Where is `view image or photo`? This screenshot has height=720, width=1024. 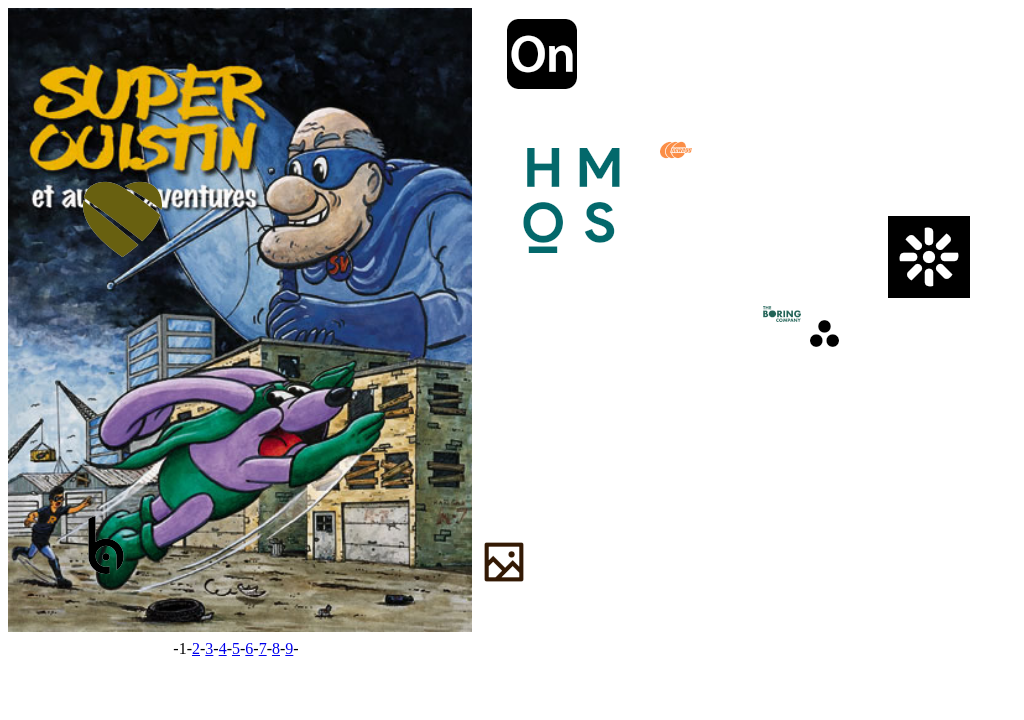
view image or photo is located at coordinates (504, 562).